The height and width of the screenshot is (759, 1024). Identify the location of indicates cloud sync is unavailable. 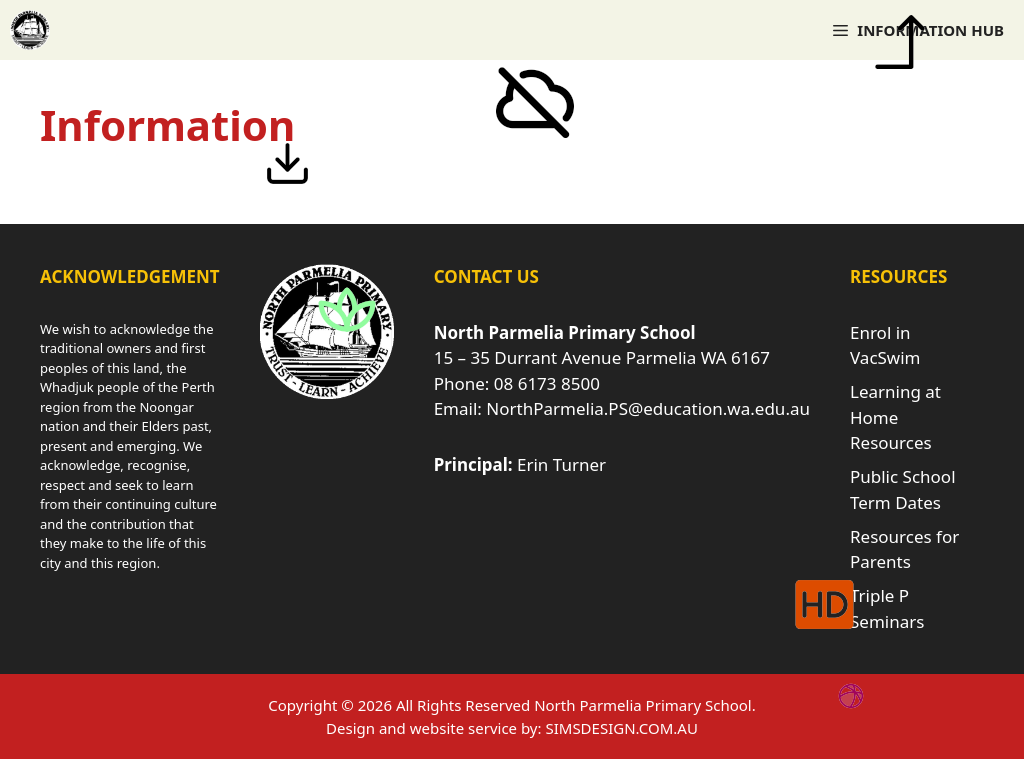
(535, 99).